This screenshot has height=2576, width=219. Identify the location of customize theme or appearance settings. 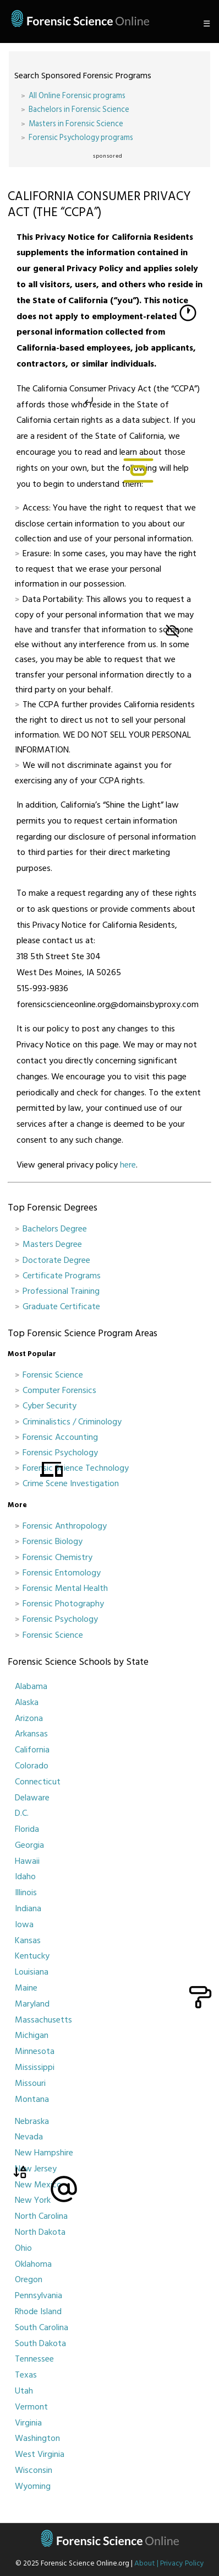
(200, 1997).